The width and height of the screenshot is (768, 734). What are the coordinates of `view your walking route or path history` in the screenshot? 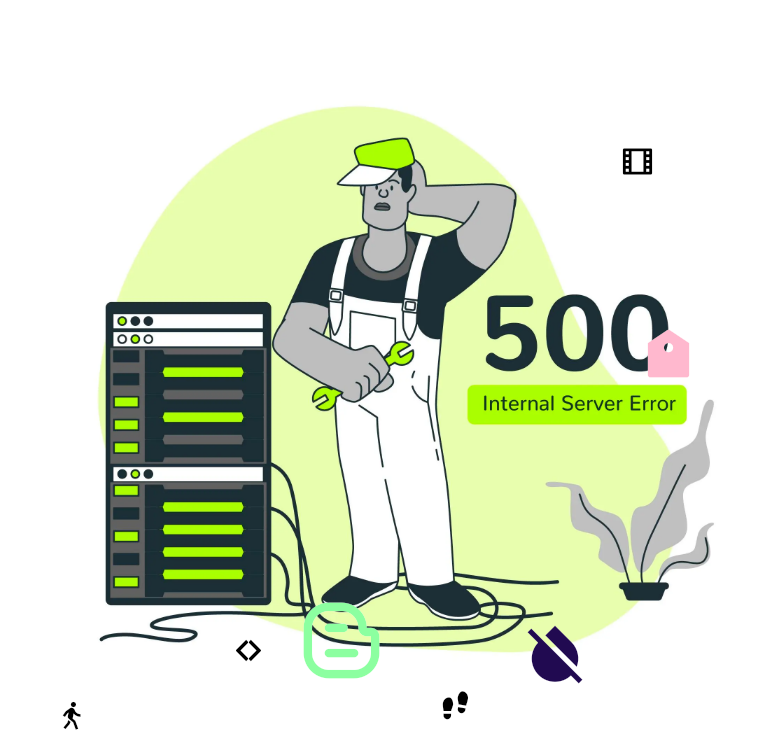 It's located at (454, 705).